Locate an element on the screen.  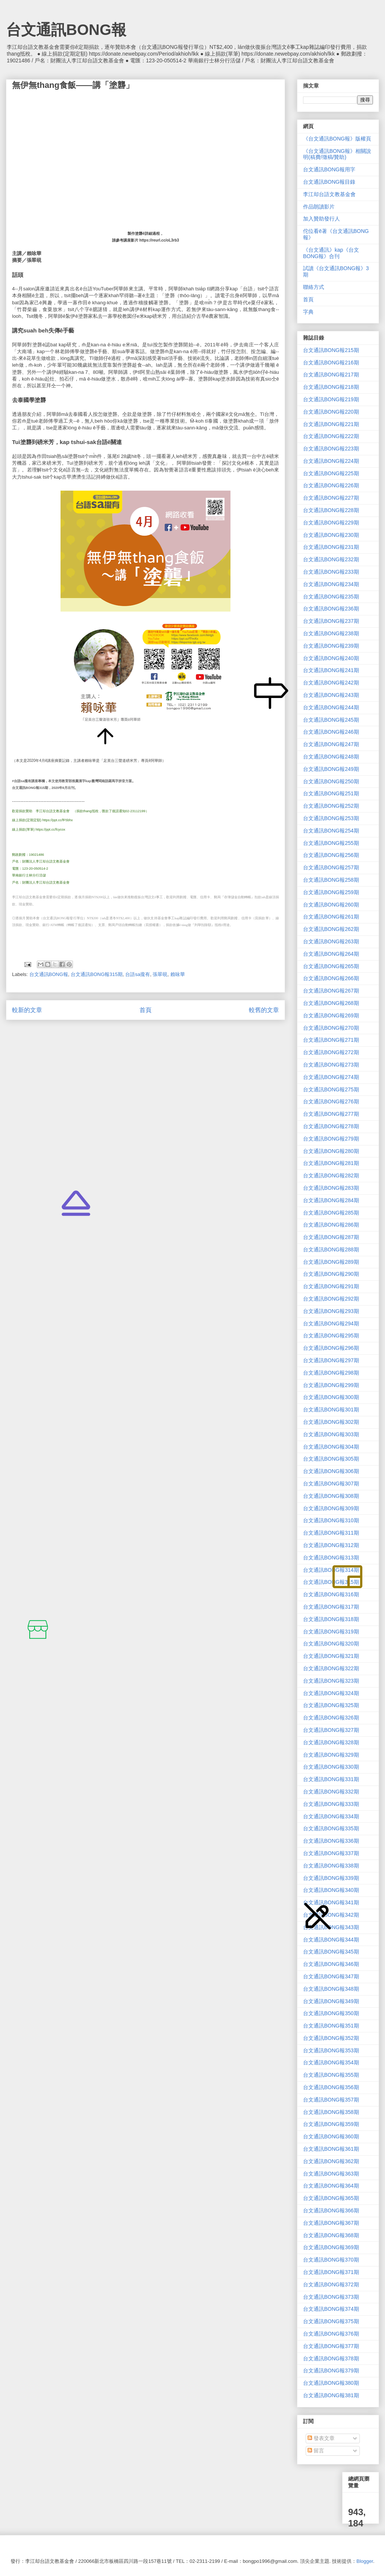
enable picture-in-picture mode is located at coordinates (347, 1577).